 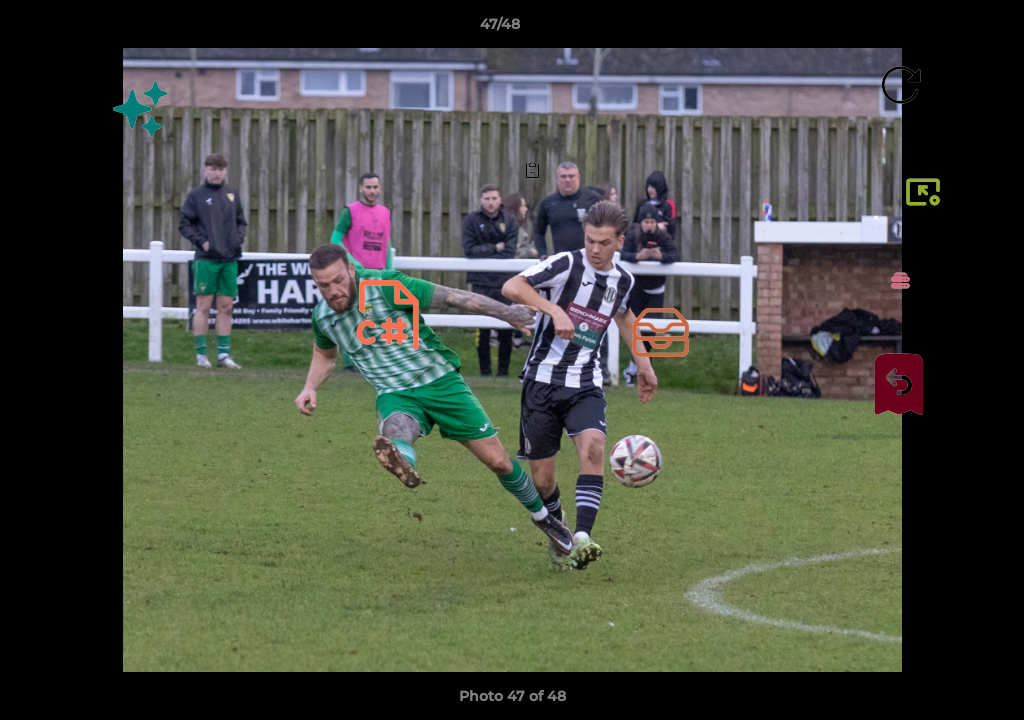 What do you see at coordinates (140, 109) in the screenshot?
I see `indicates AI-generated or enhanced content` at bounding box center [140, 109].